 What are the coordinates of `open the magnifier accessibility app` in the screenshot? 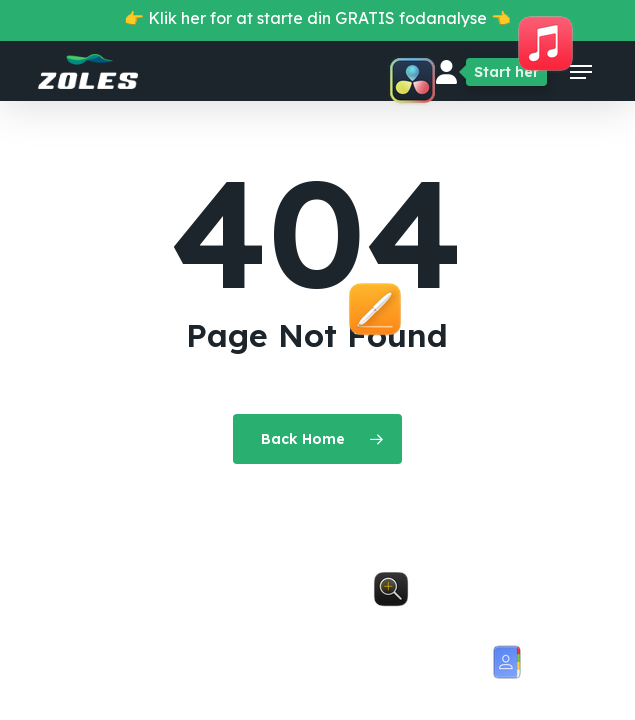 It's located at (391, 589).